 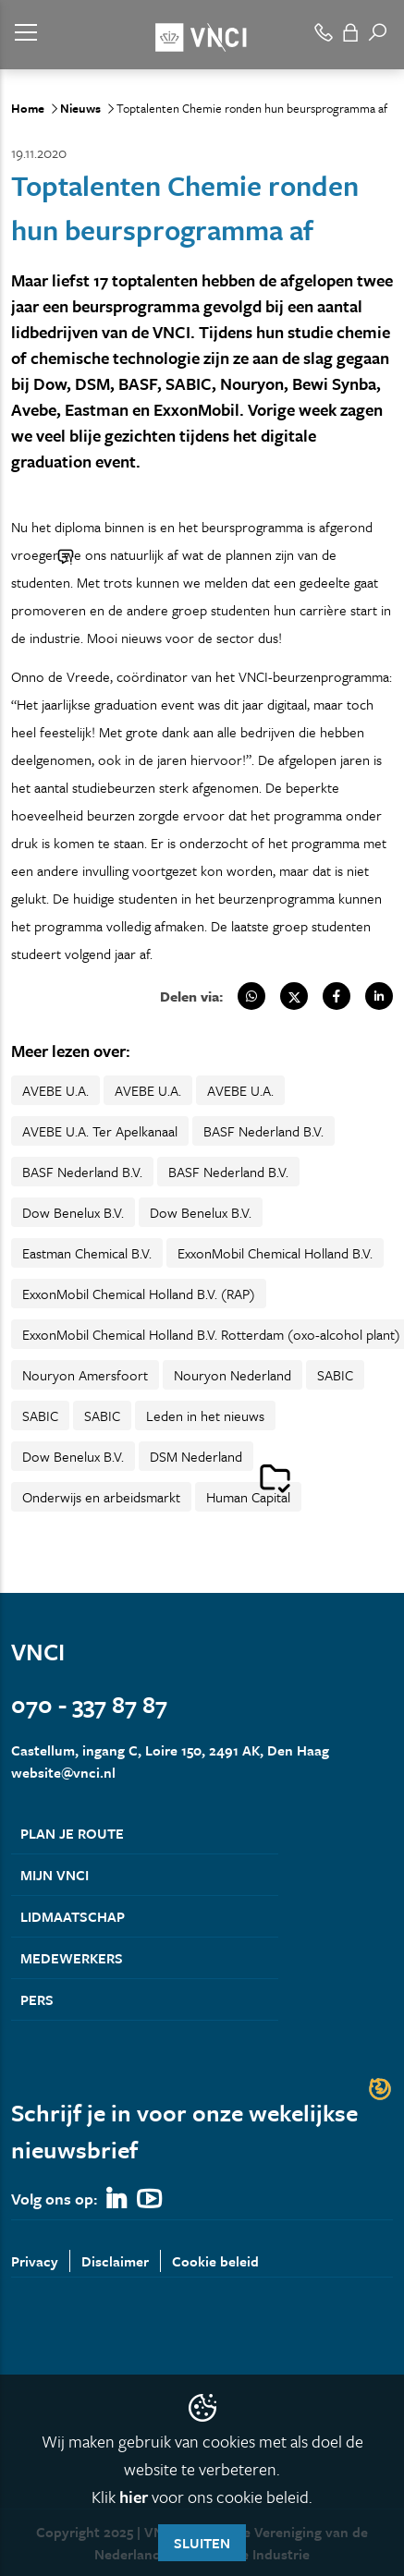 I want to click on folder successfully verified or validated, so click(x=275, y=1477).